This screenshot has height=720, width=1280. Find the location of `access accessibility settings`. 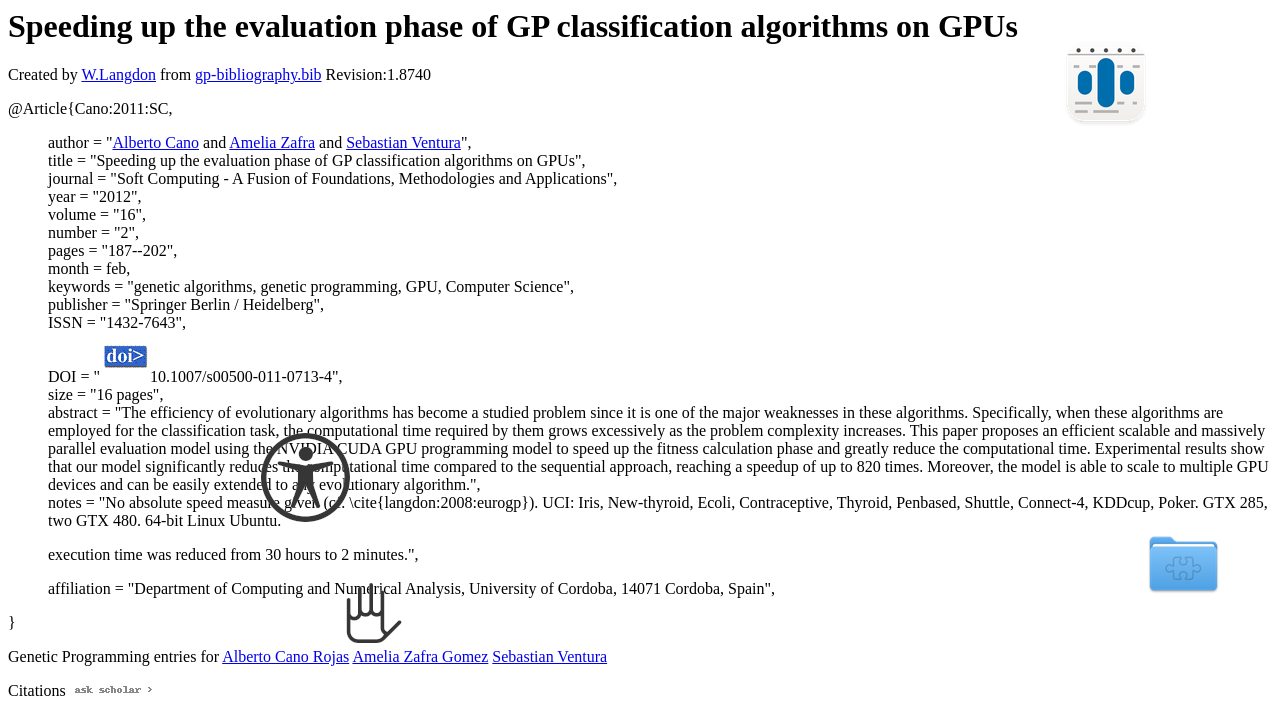

access accessibility settings is located at coordinates (305, 477).